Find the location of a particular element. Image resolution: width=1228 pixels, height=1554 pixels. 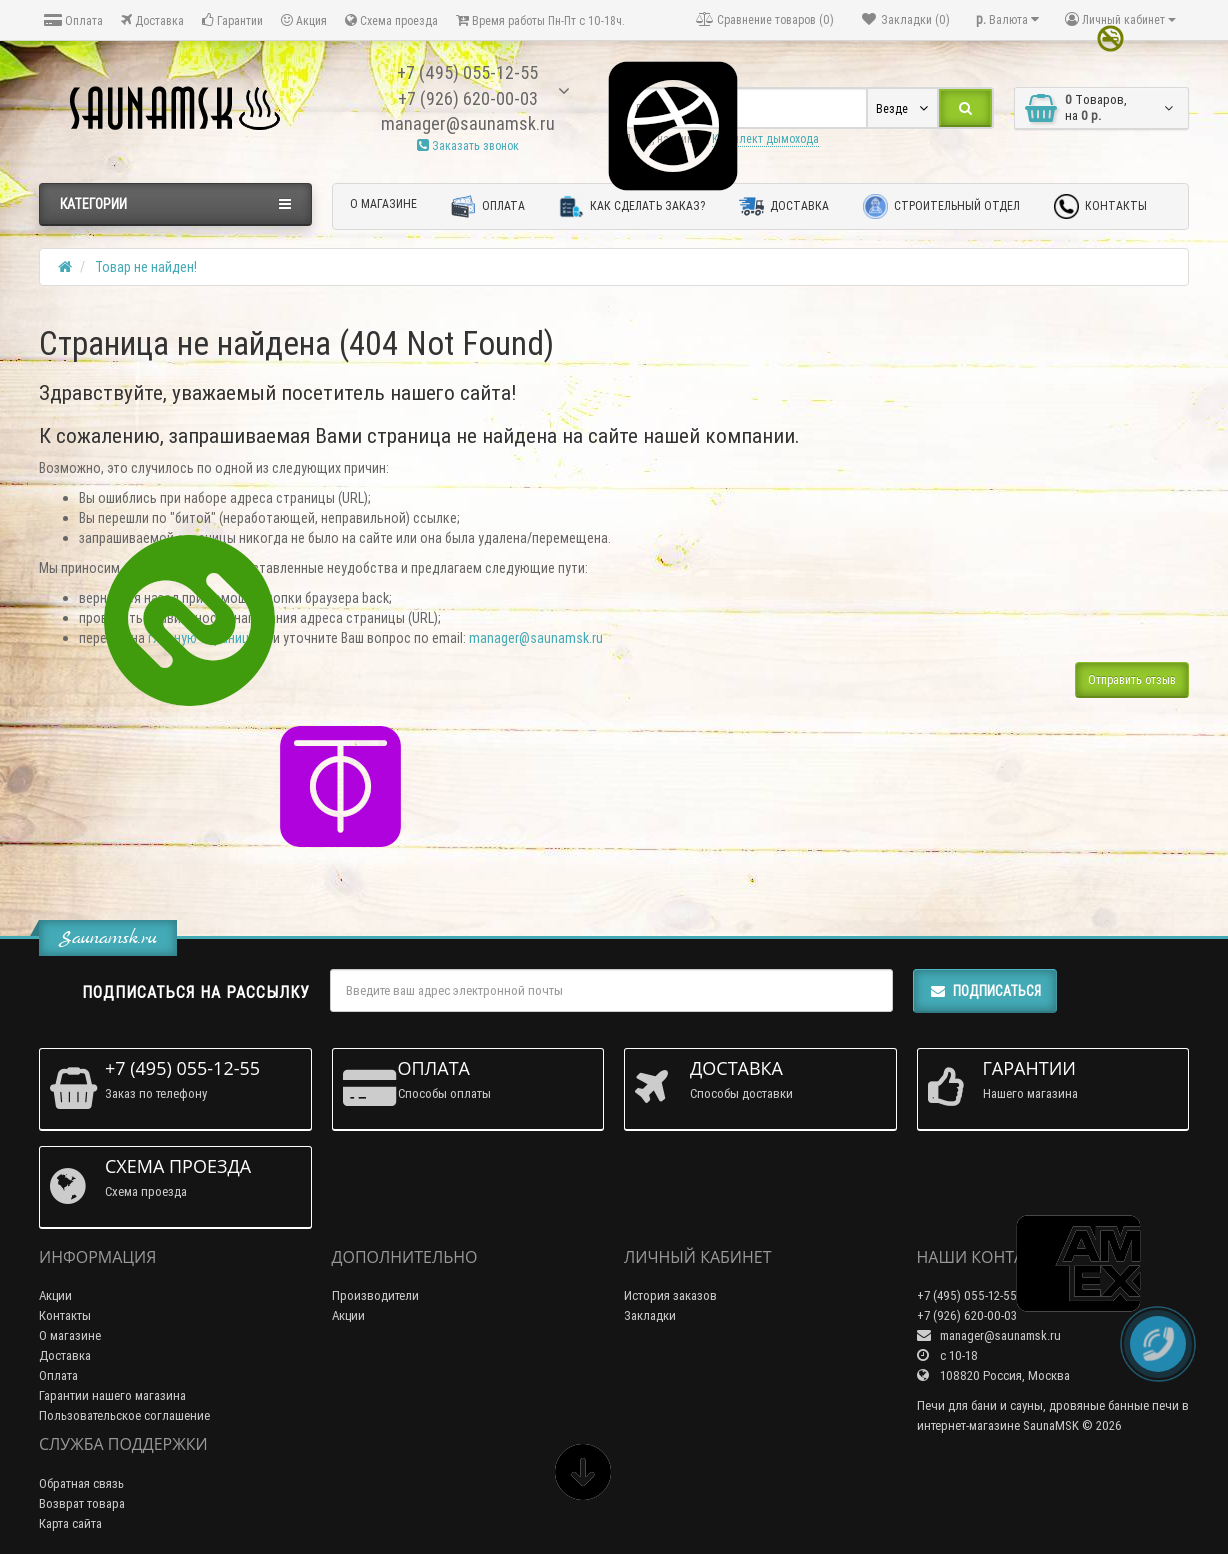

indicates a no smoking zone or area is located at coordinates (1110, 38).